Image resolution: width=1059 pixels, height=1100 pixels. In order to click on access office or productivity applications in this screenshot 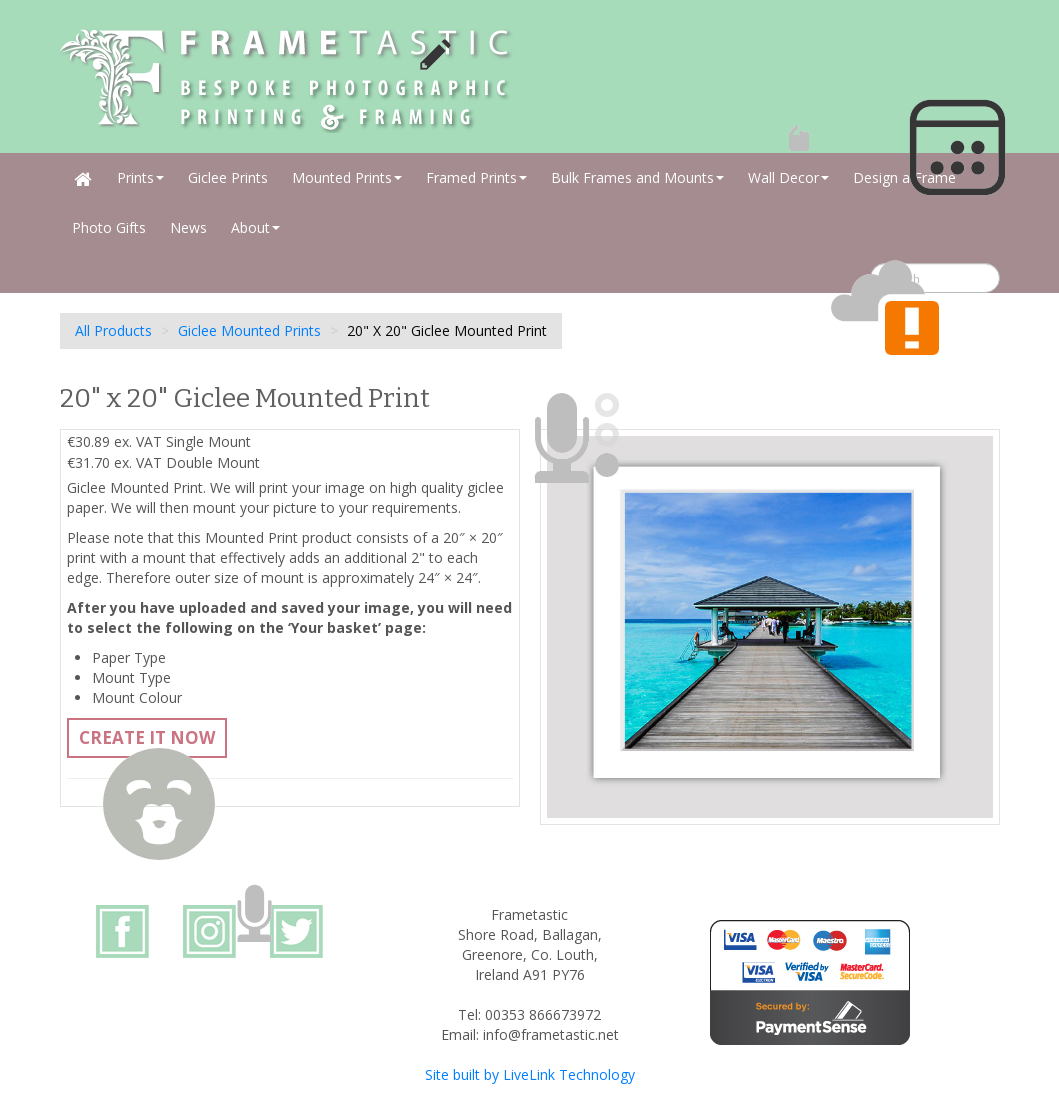, I will do `click(435, 54)`.